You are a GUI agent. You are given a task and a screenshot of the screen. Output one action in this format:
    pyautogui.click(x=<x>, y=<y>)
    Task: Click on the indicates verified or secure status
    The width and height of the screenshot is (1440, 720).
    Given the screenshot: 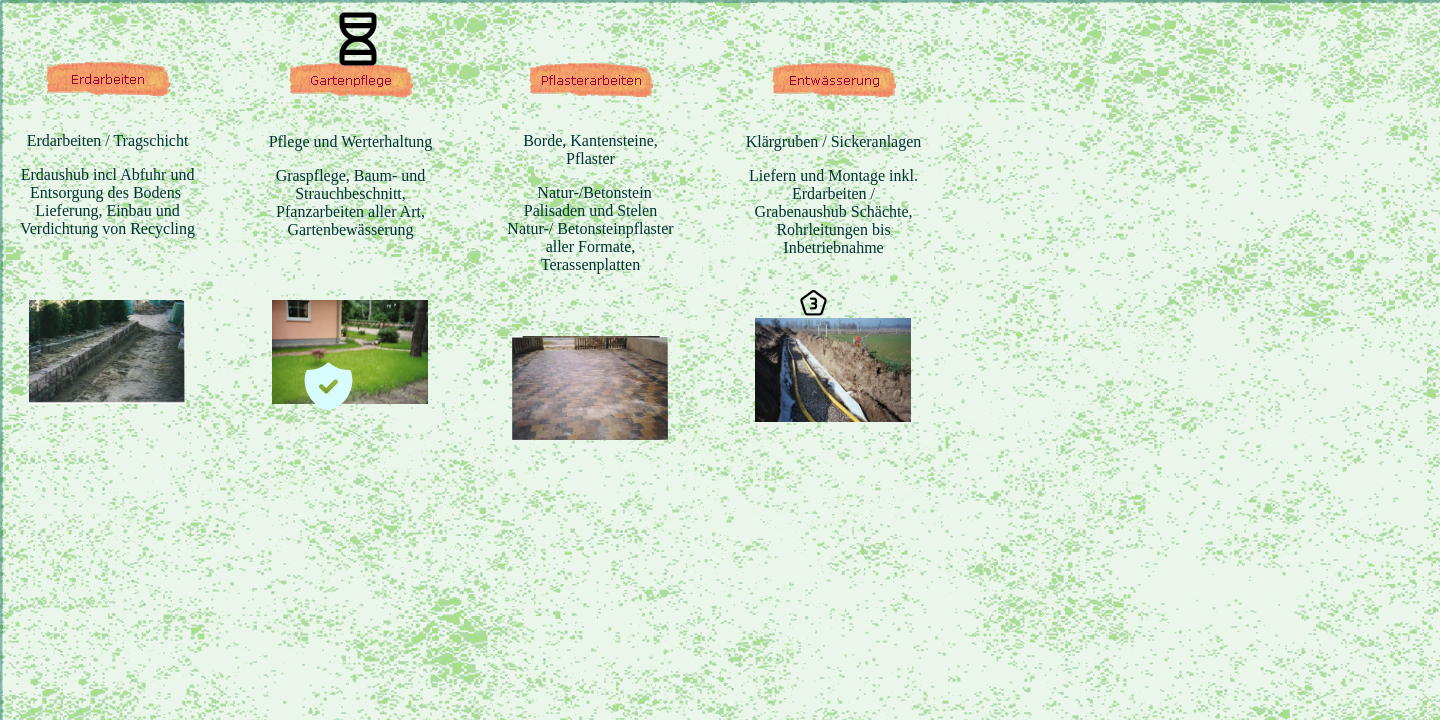 What is the action you would take?
    pyautogui.click(x=328, y=386)
    